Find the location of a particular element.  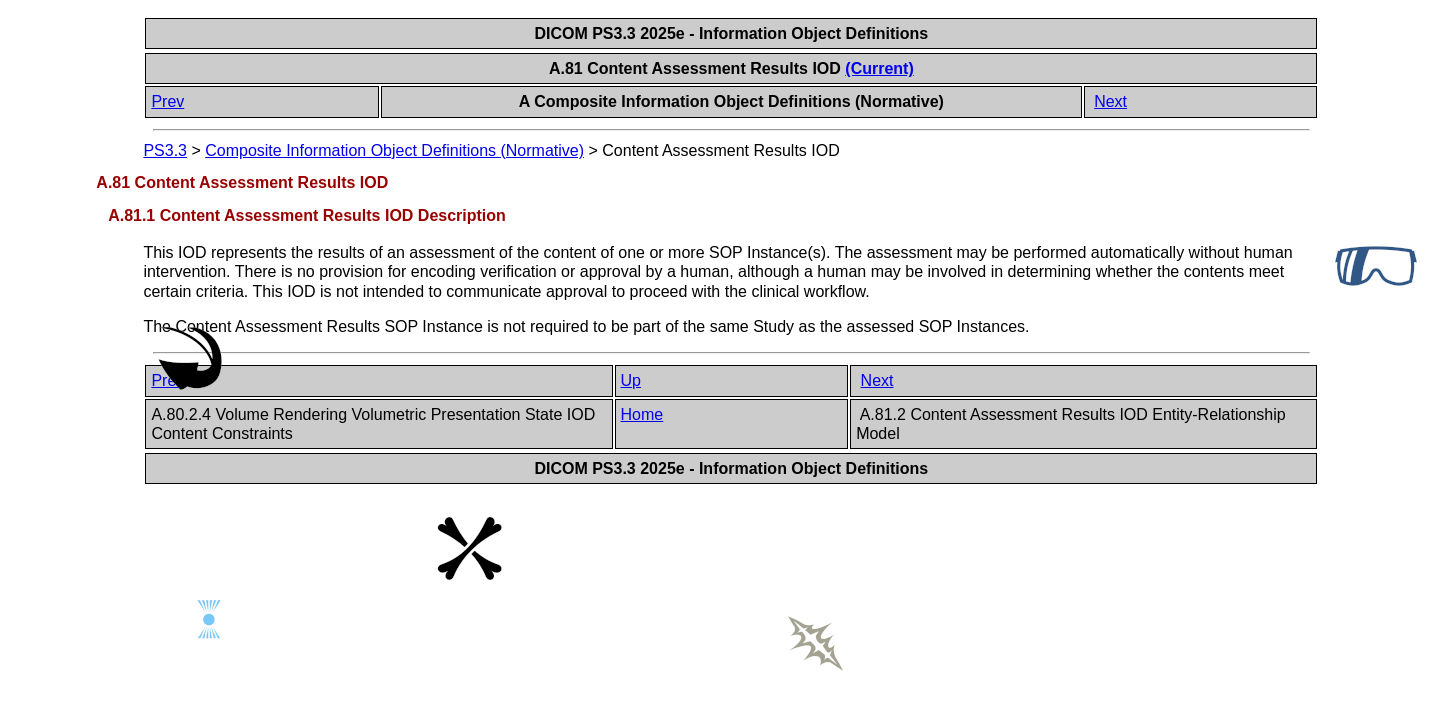

indicates damage or injury status in a game is located at coordinates (815, 643).